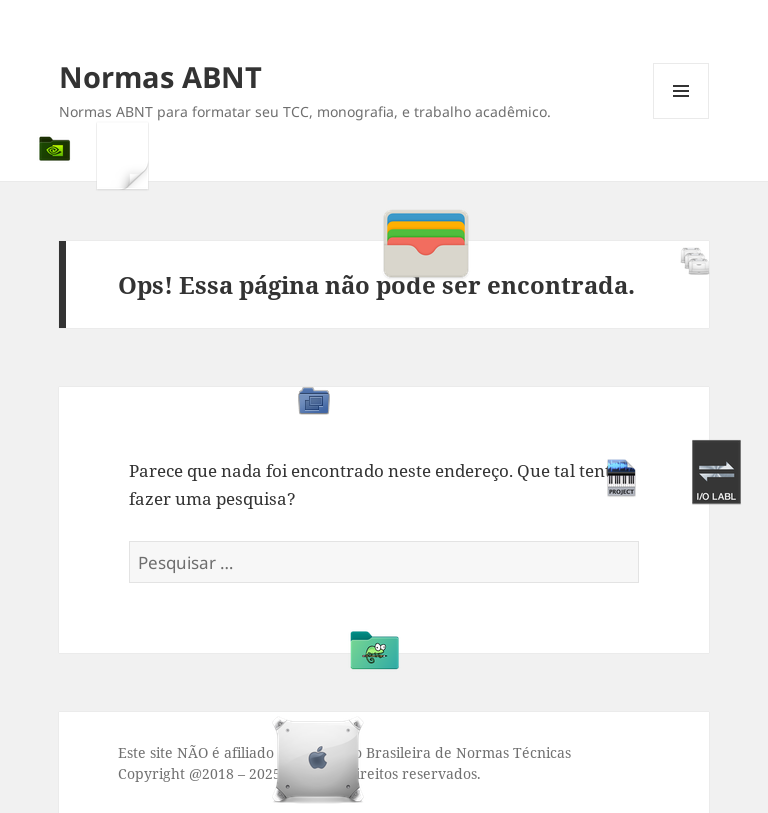  I want to click on access wallet settings and preferences, so click(426, 243).